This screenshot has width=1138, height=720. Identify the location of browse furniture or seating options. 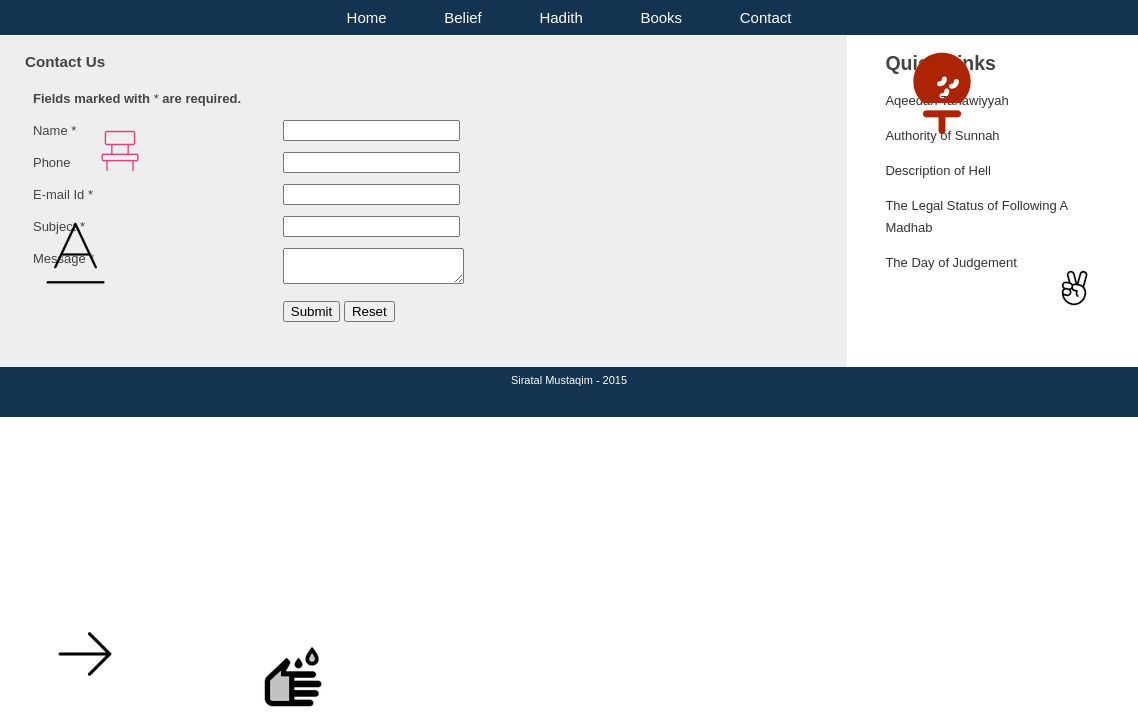
(120, 151).